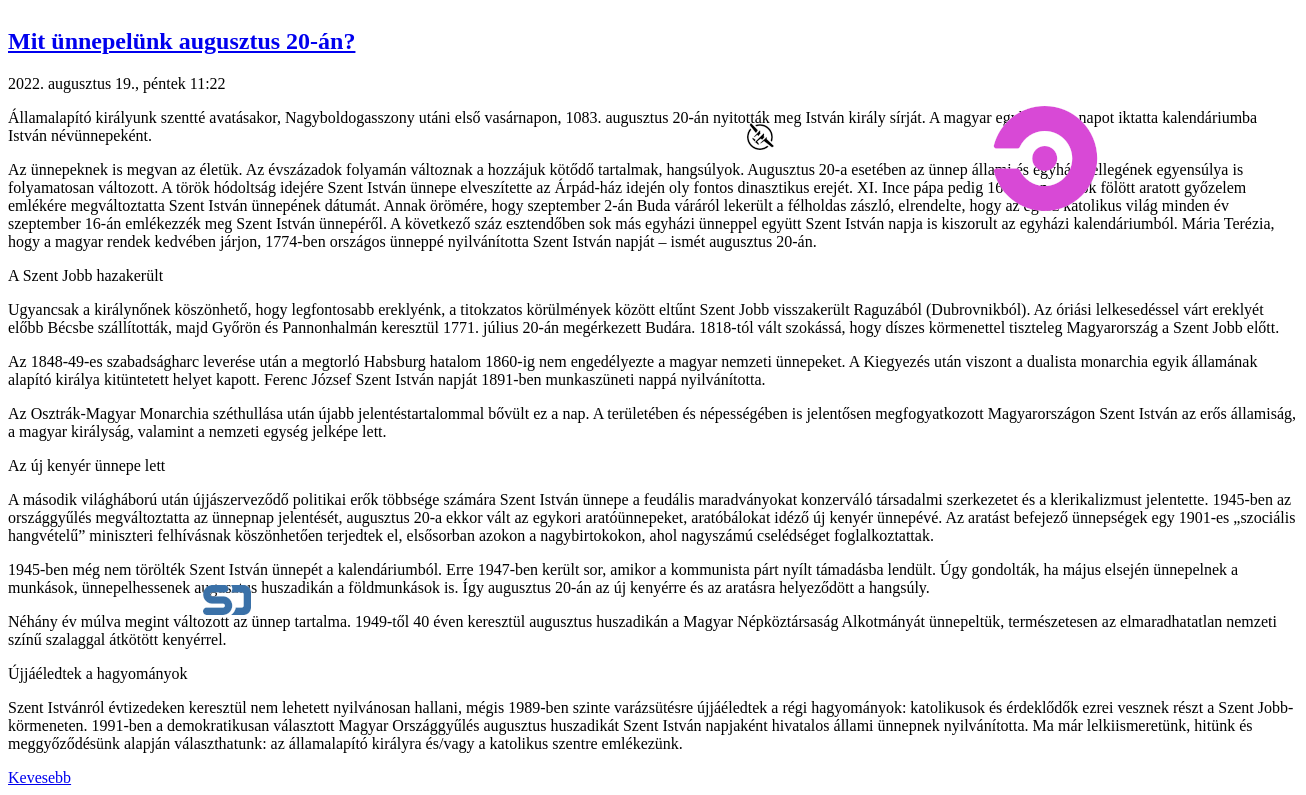 The width and height of the screenshot is (1306, 795). I want to click on open CircleCI dashboard, so click(1045, 158).